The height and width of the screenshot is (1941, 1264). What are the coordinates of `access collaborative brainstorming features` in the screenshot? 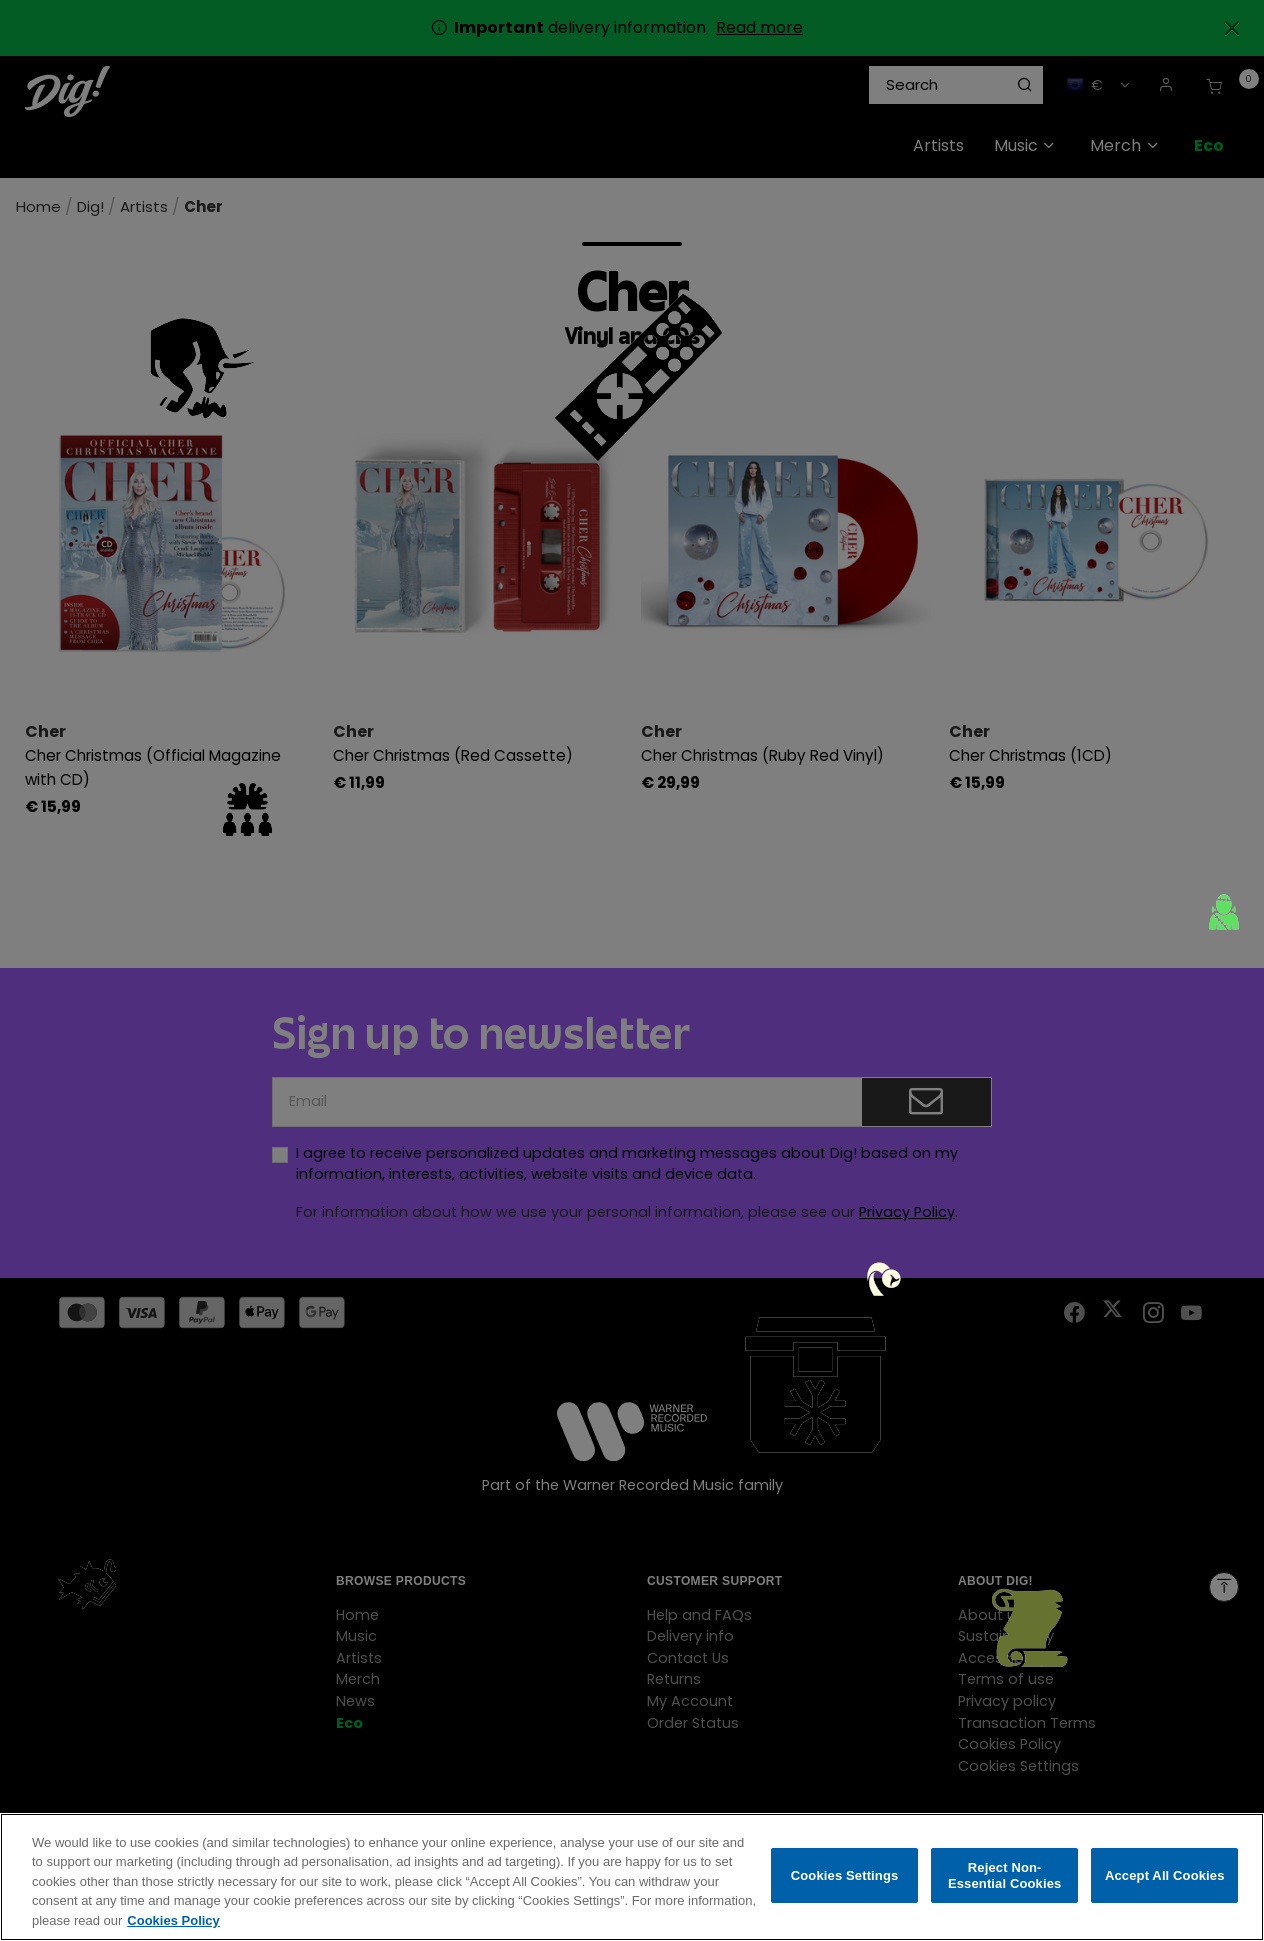 It's located at (247, 809).